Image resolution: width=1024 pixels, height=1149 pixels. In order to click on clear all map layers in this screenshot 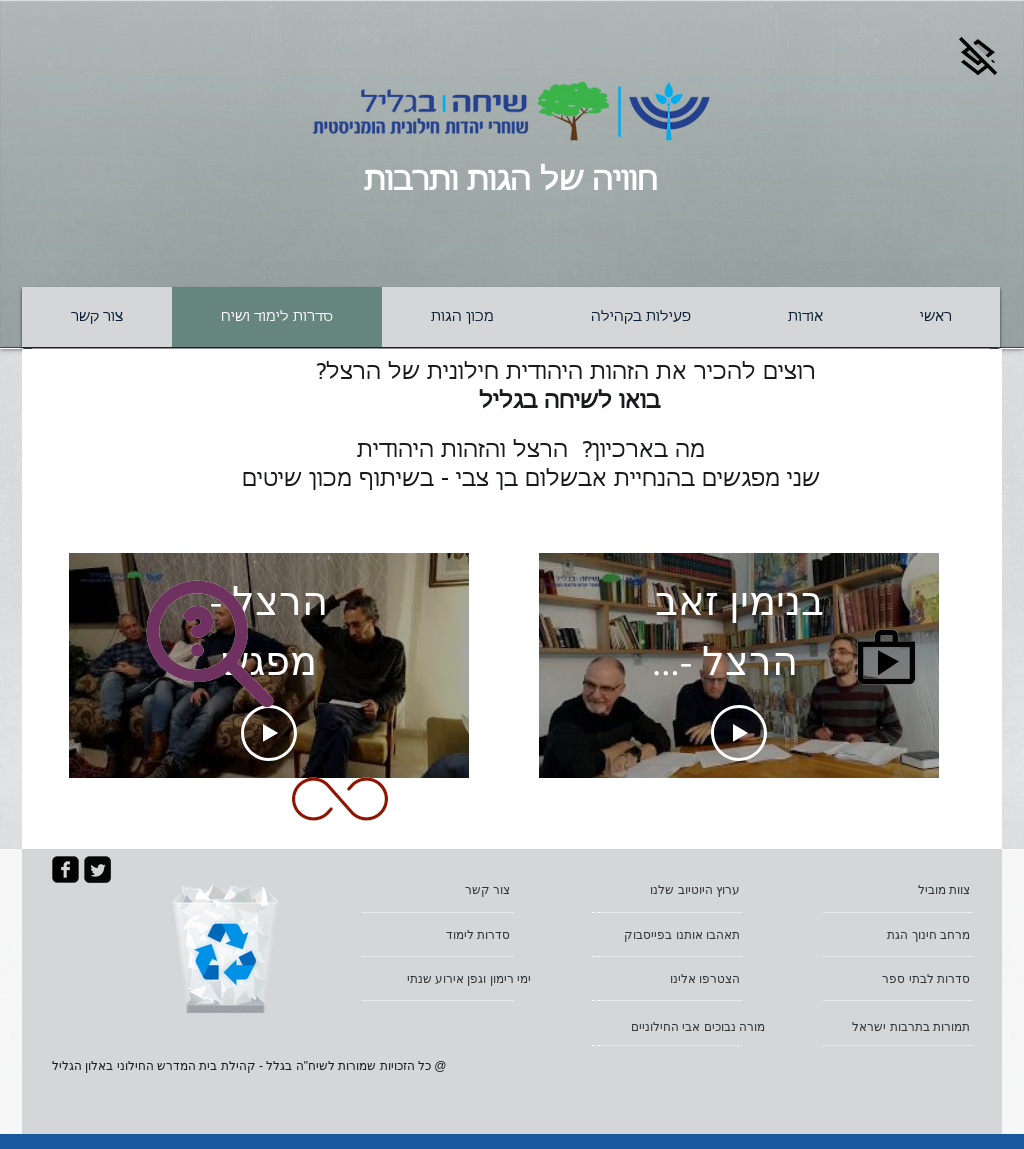, I will do `click(978, 58)`.